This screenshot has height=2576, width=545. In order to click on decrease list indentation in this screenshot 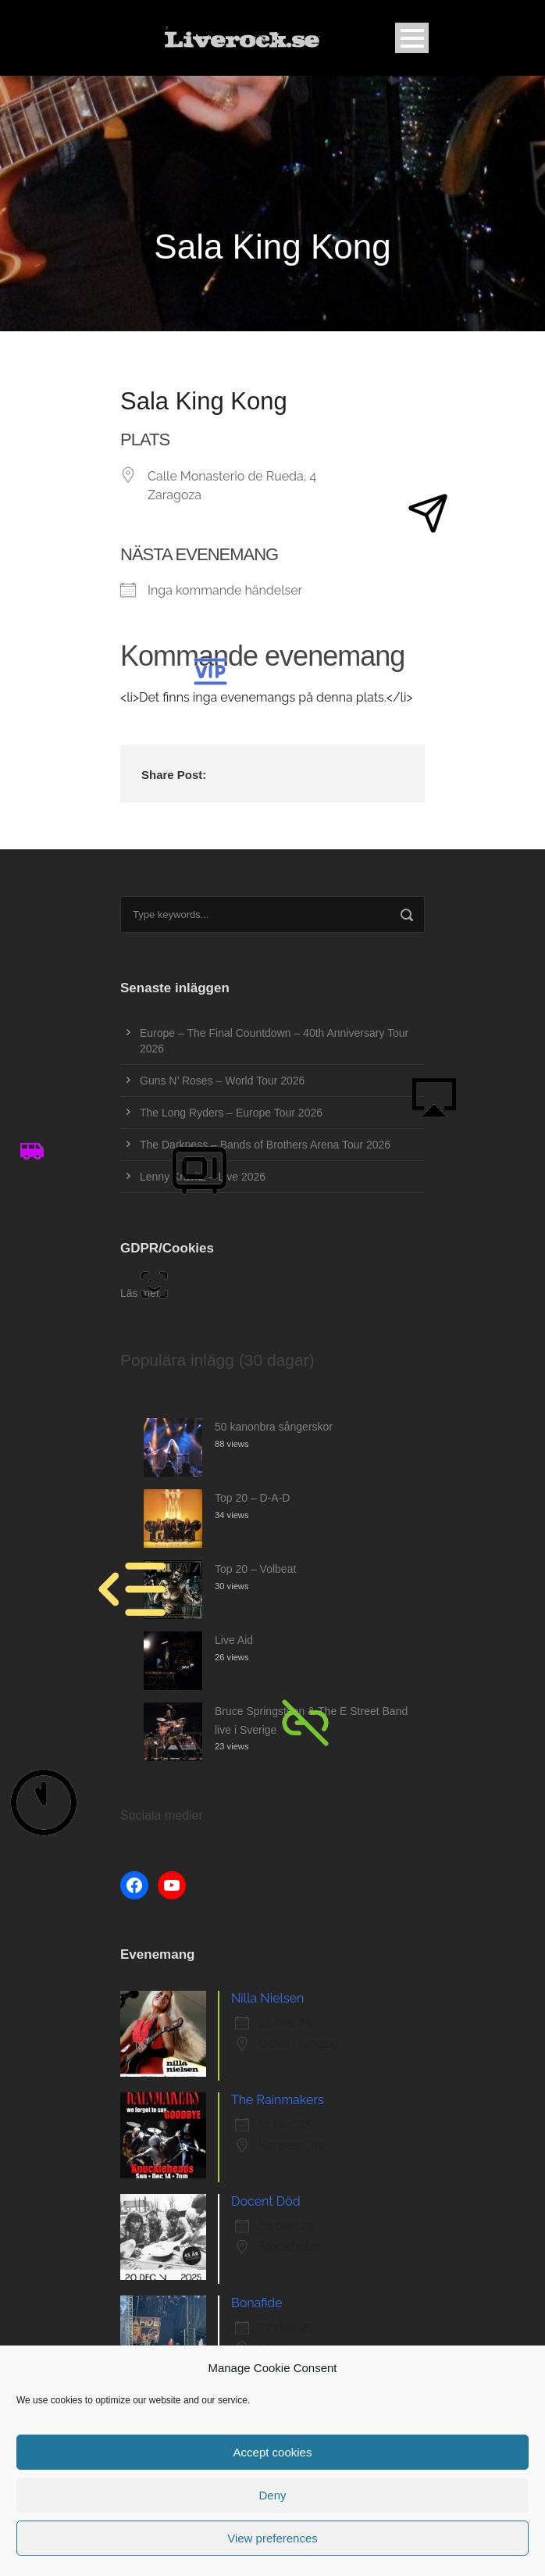, I will do `click(132, 1589)`.